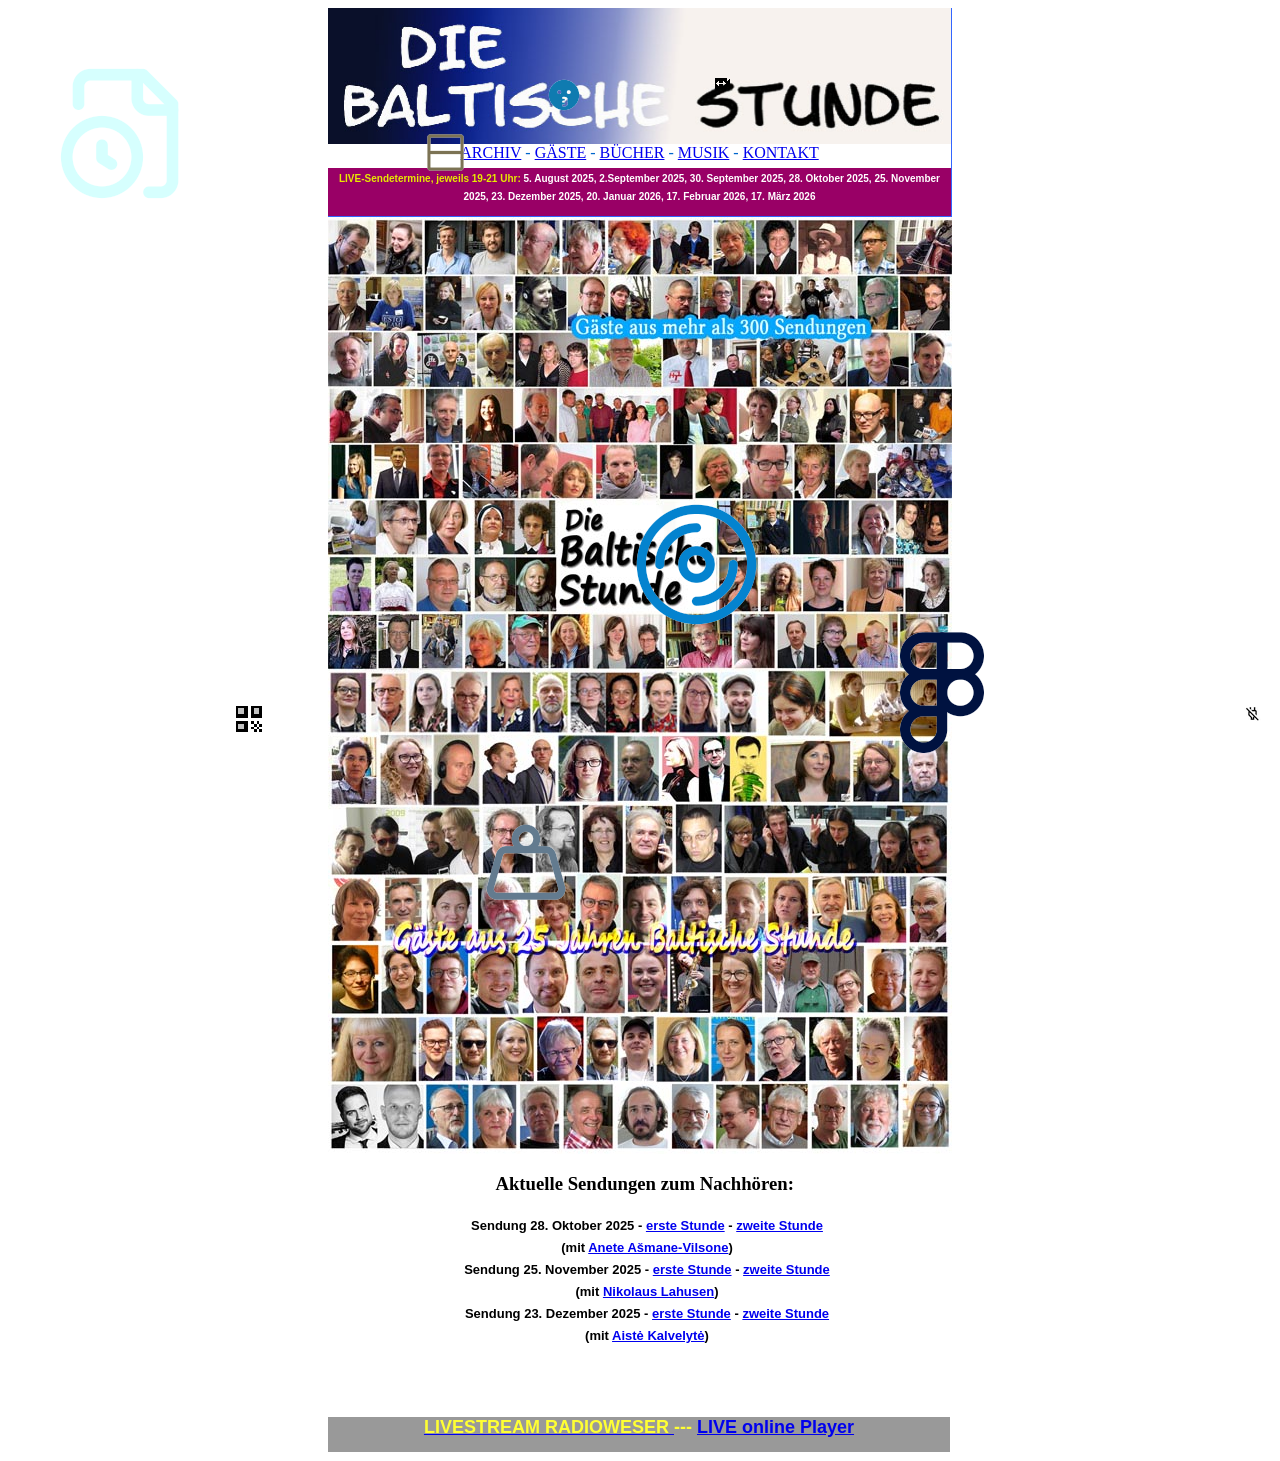 Image resolution: width=1280 pixels, height=1461 pixels. What do you see at coordinates (125, 133) in the screenshot?
I see `view file history or recent changes` at bounding box center [125, 133].